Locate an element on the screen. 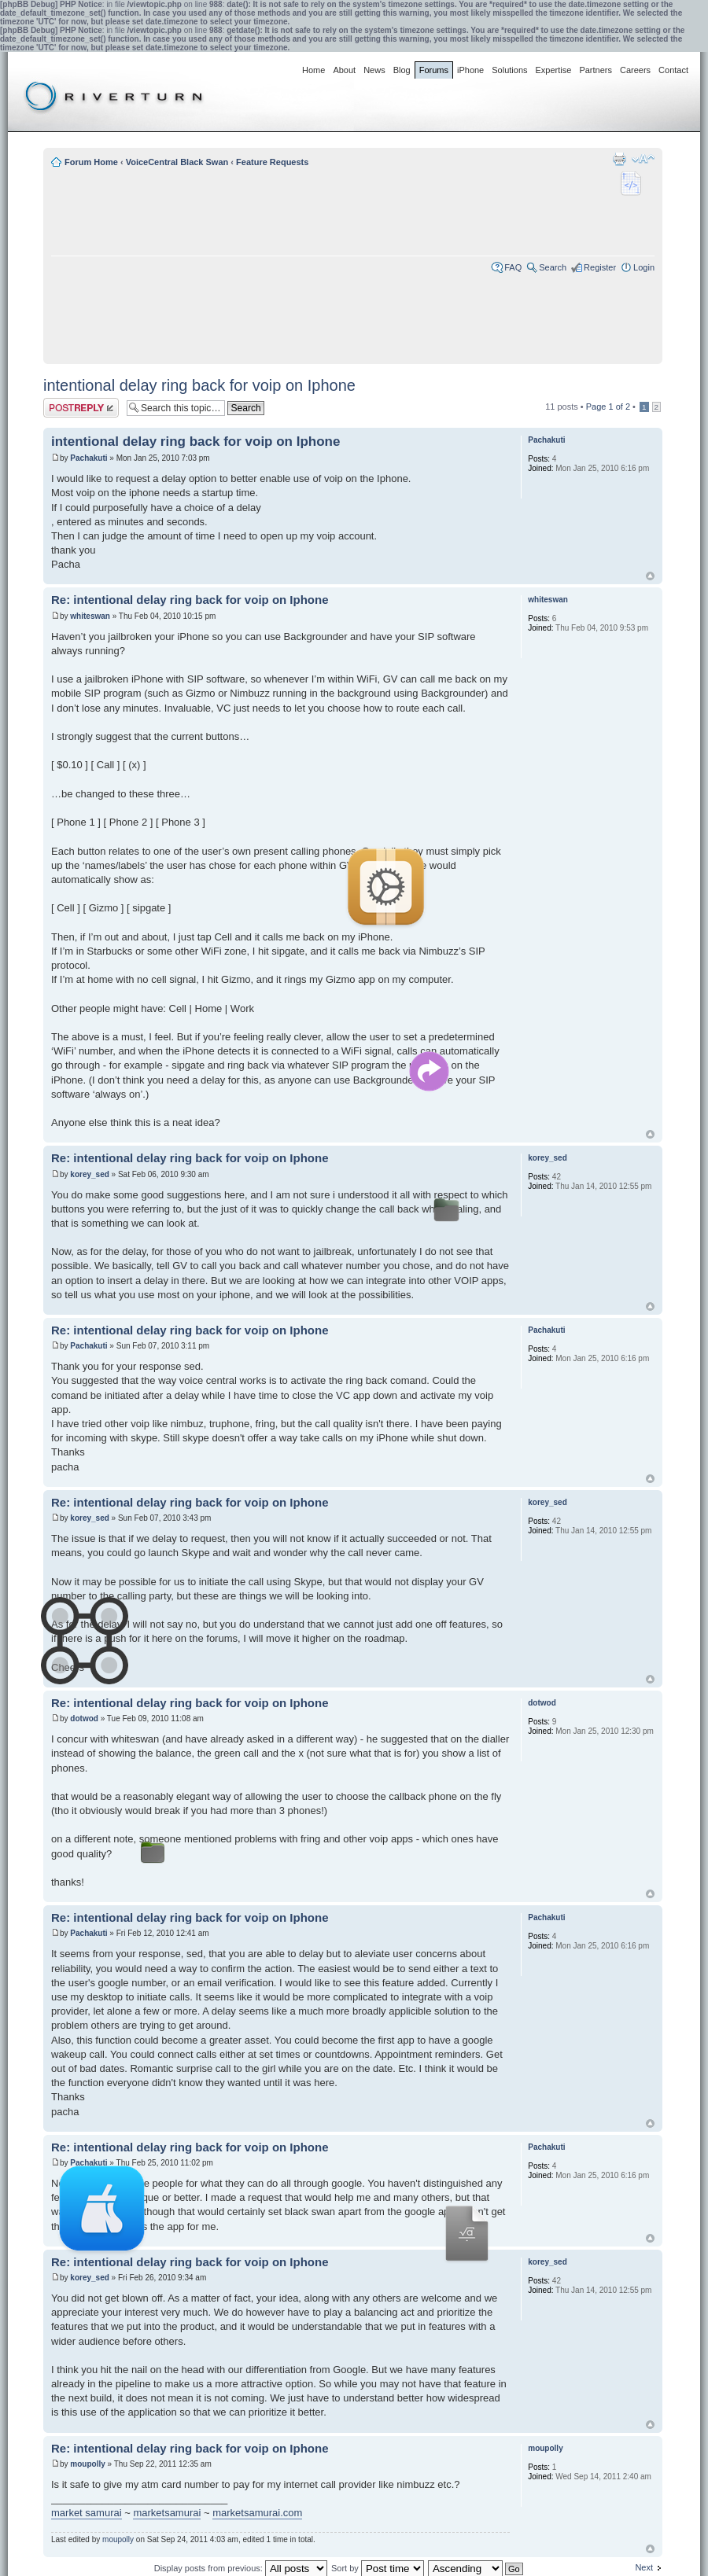 The height and width of the screenshot is (2576, 708). an html template file is located at coordinates (631, 183).